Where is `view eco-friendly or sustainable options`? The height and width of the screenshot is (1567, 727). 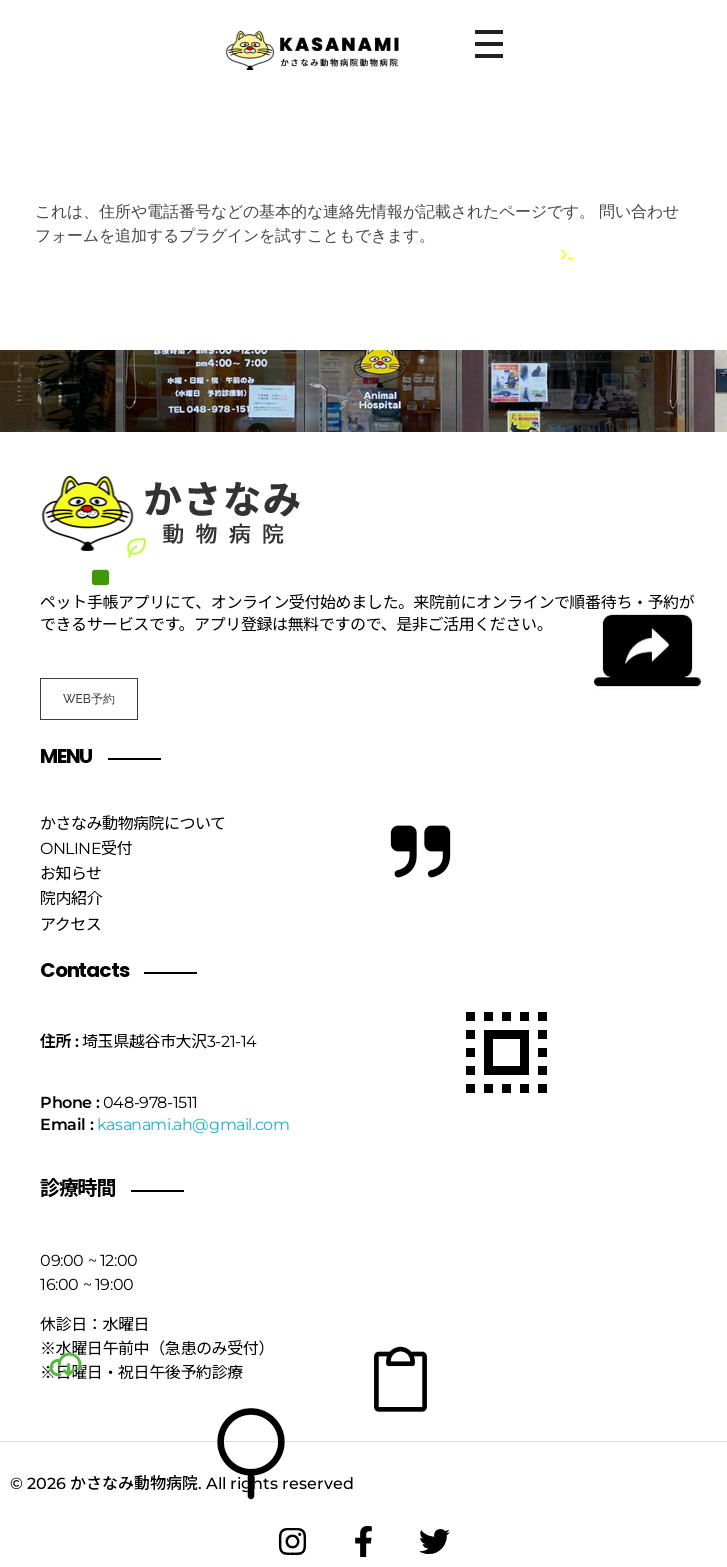 view eco-friendly or sustainable options is located at coordinates (136, 547).